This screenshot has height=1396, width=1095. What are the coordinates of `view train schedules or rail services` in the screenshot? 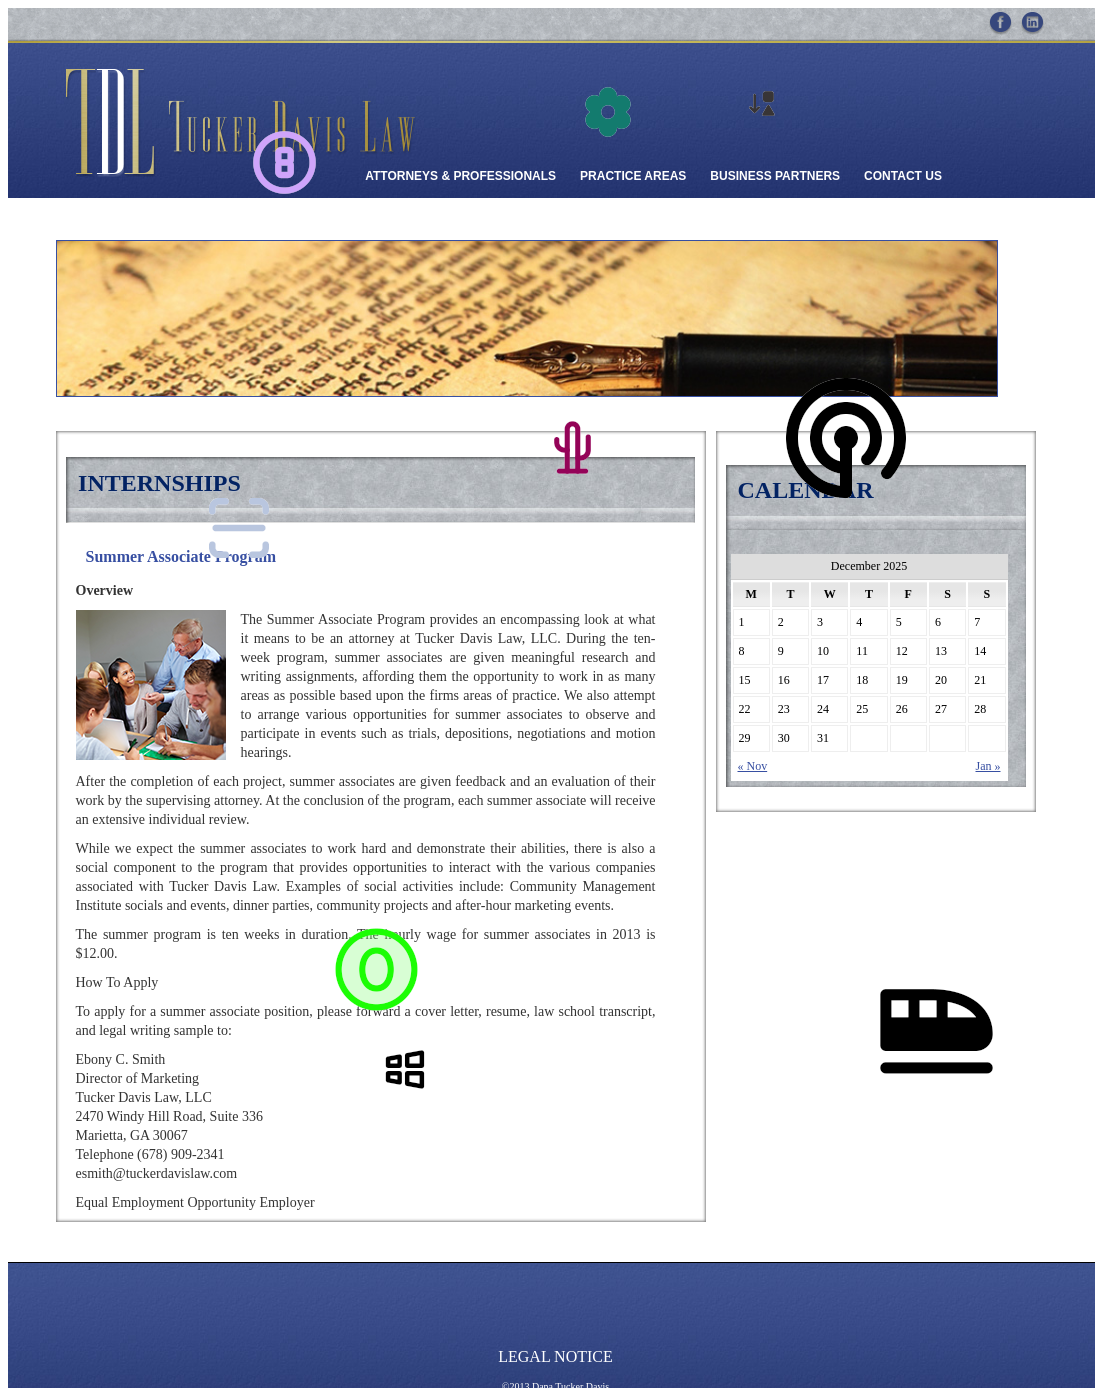 It's located at (936, 1028).